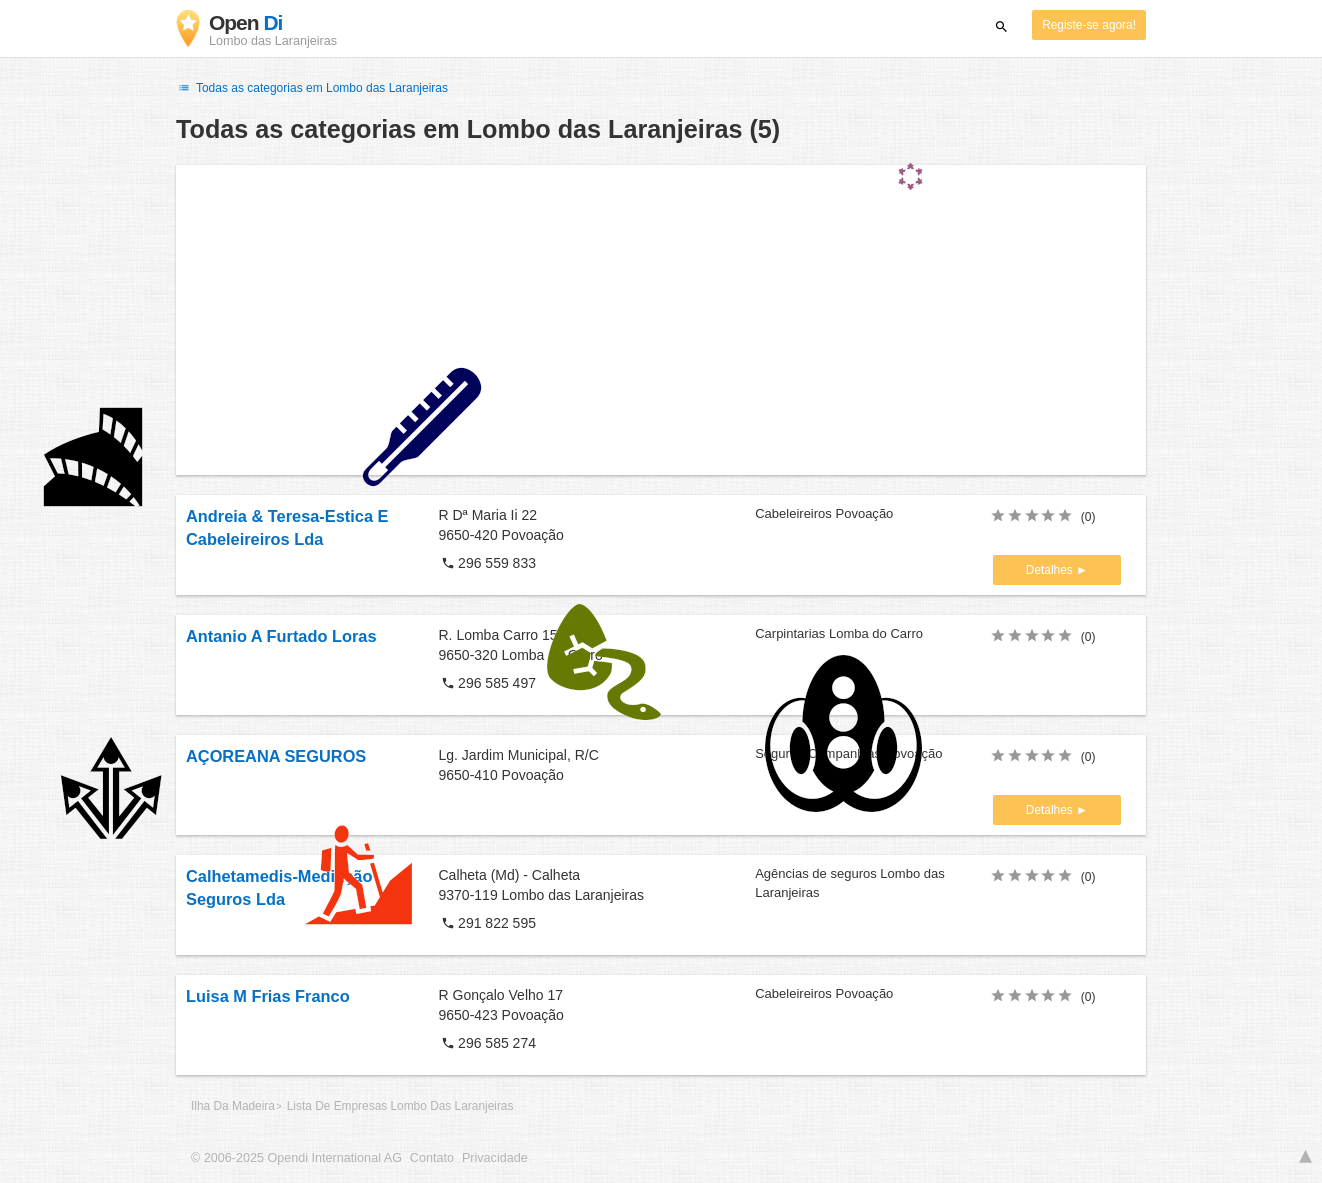 This screenshot has height=1183, width=1322. I want to click on check body temperature or health status, so click(422, 427).